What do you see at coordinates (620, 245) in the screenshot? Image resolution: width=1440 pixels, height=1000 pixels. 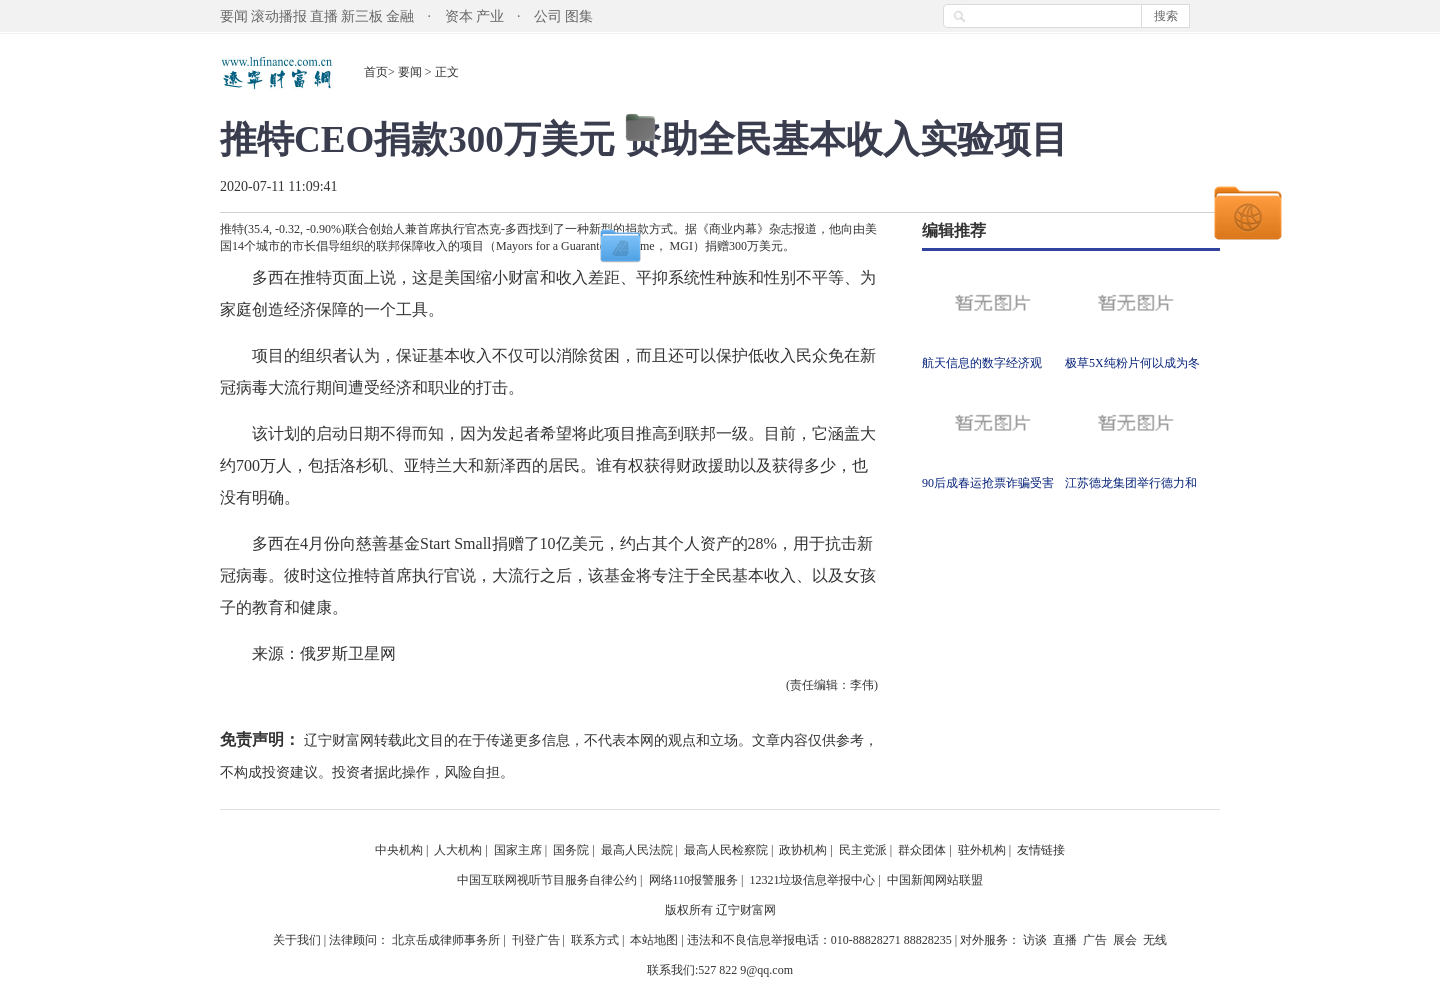 I see `open Affinity Photo project folder` at bounding box center [620, 245].